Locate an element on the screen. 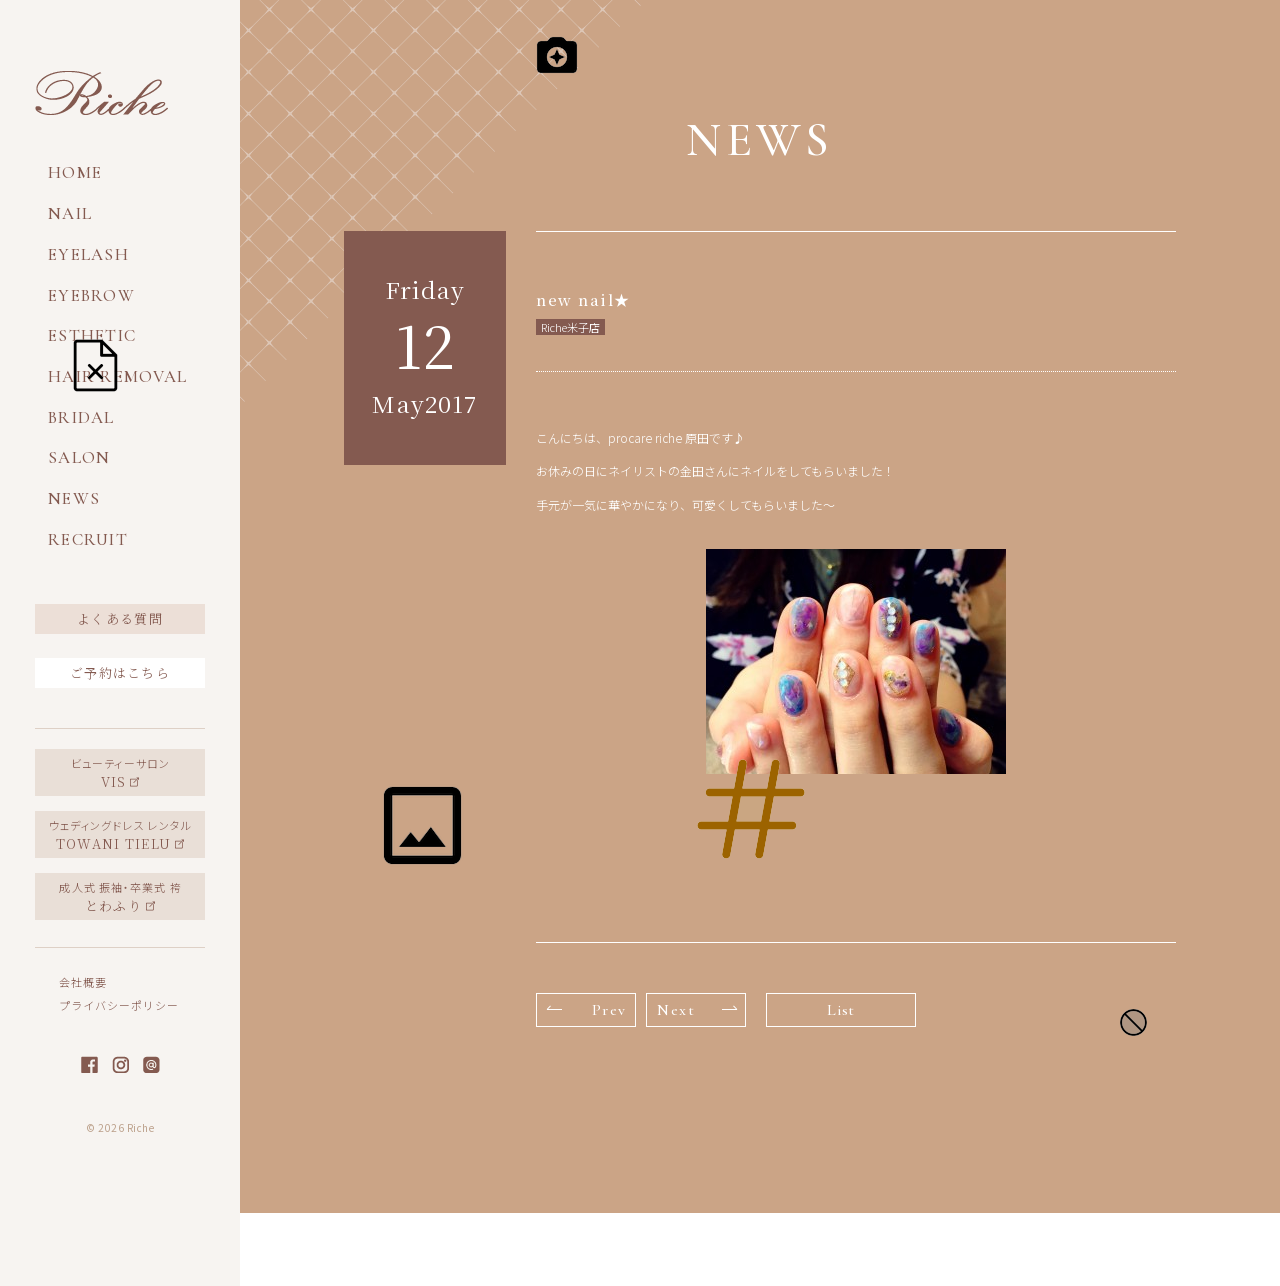 Image resolution: width=1280 pixels, height=1286 pixels. view original image without cropping is located at coordinates (422, 825).